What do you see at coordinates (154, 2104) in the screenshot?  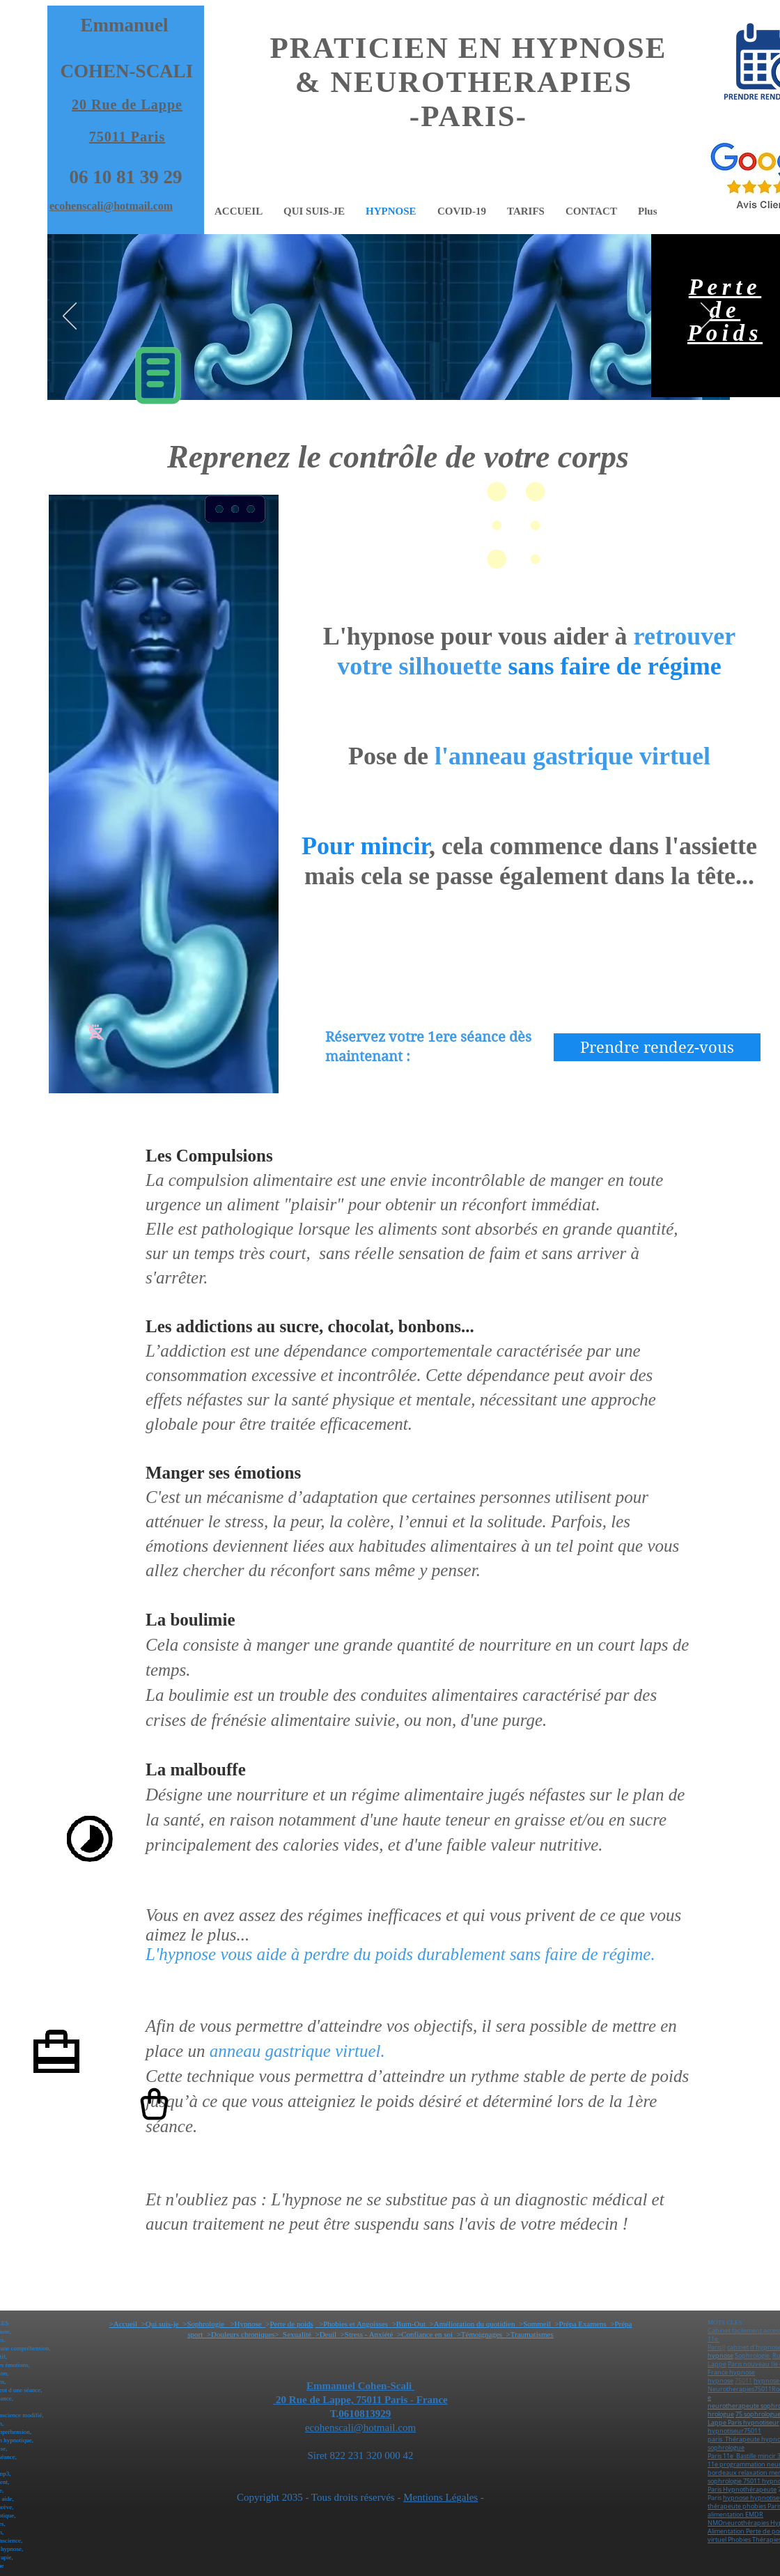 I see `view your shopping bag` at bounding box center [154, 2104].